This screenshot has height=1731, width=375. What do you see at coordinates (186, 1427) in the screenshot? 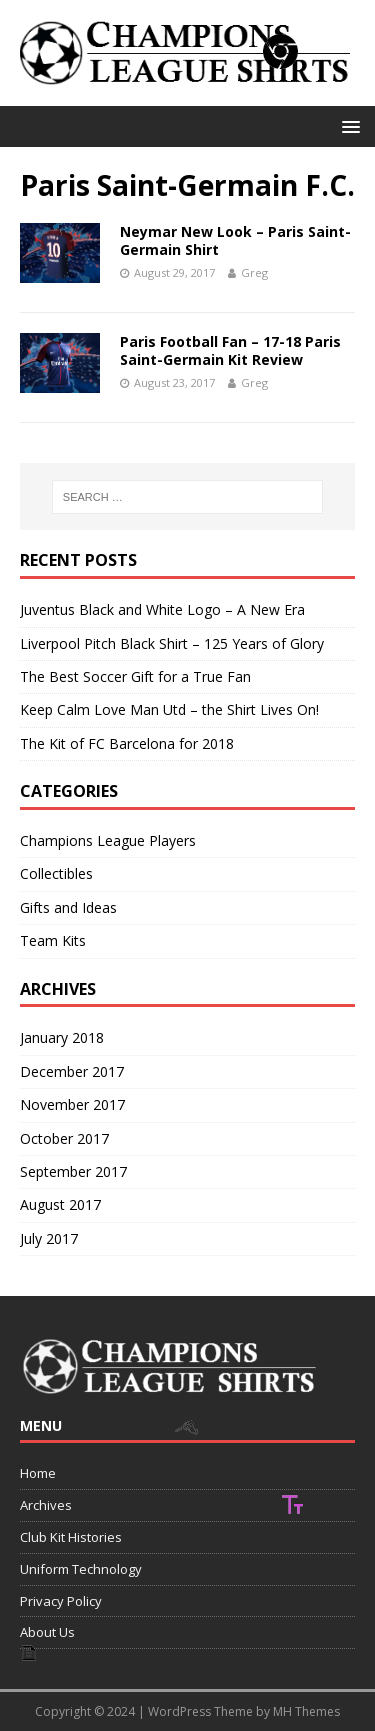
I see `open tabelog restaurant review app` at bounding box center [186, 1427].